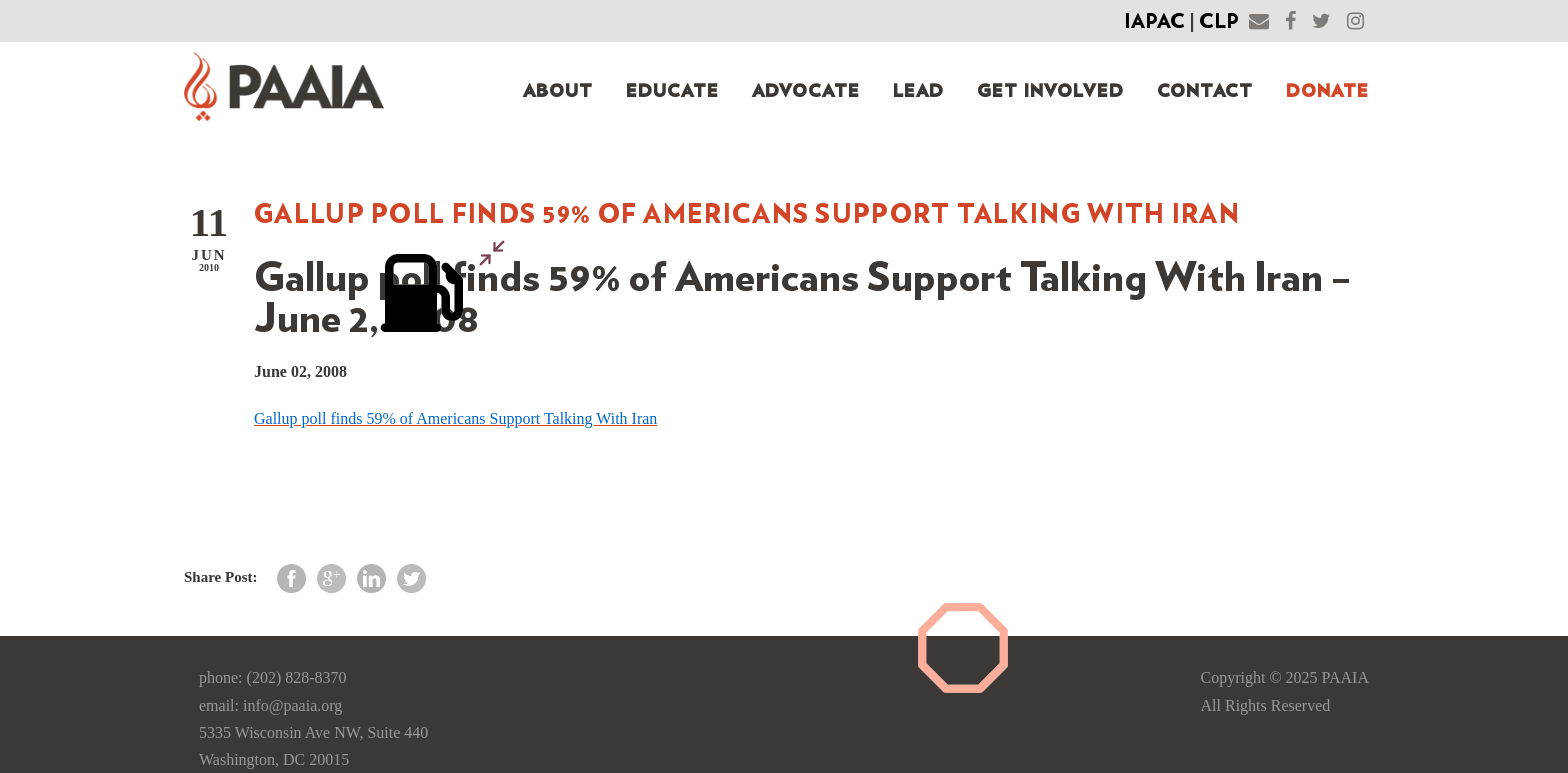 The width and height of the screenshot is (1568, 773). What do you see at coordinates (963, 648) in the screenshot?
I see `stop or halt action indicator` at bounding box center [963, 648].